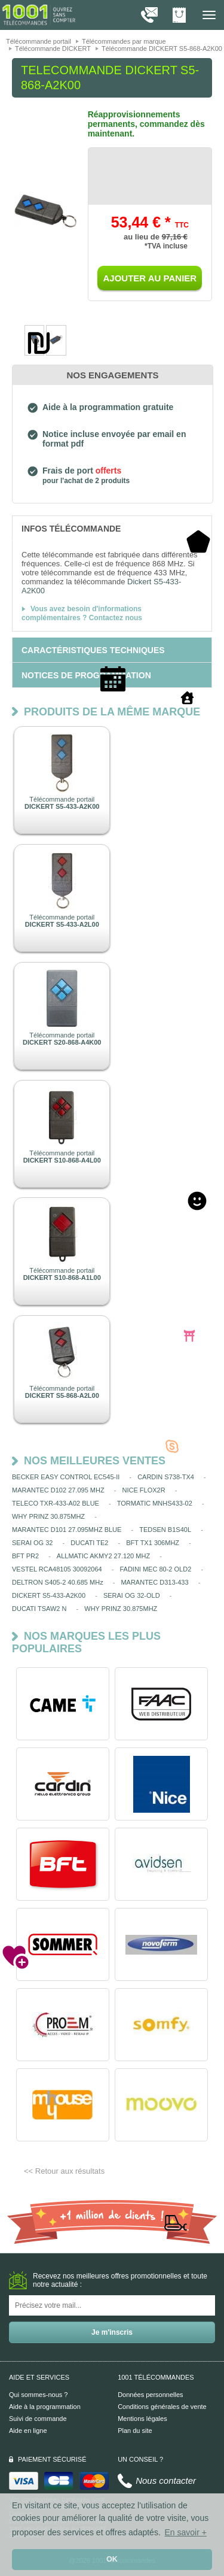 The width and height of the screenshot is (224, 2576). Describe the element at coordinates (16, 1956) in the screenshot. I see `add to favorites` at that location.